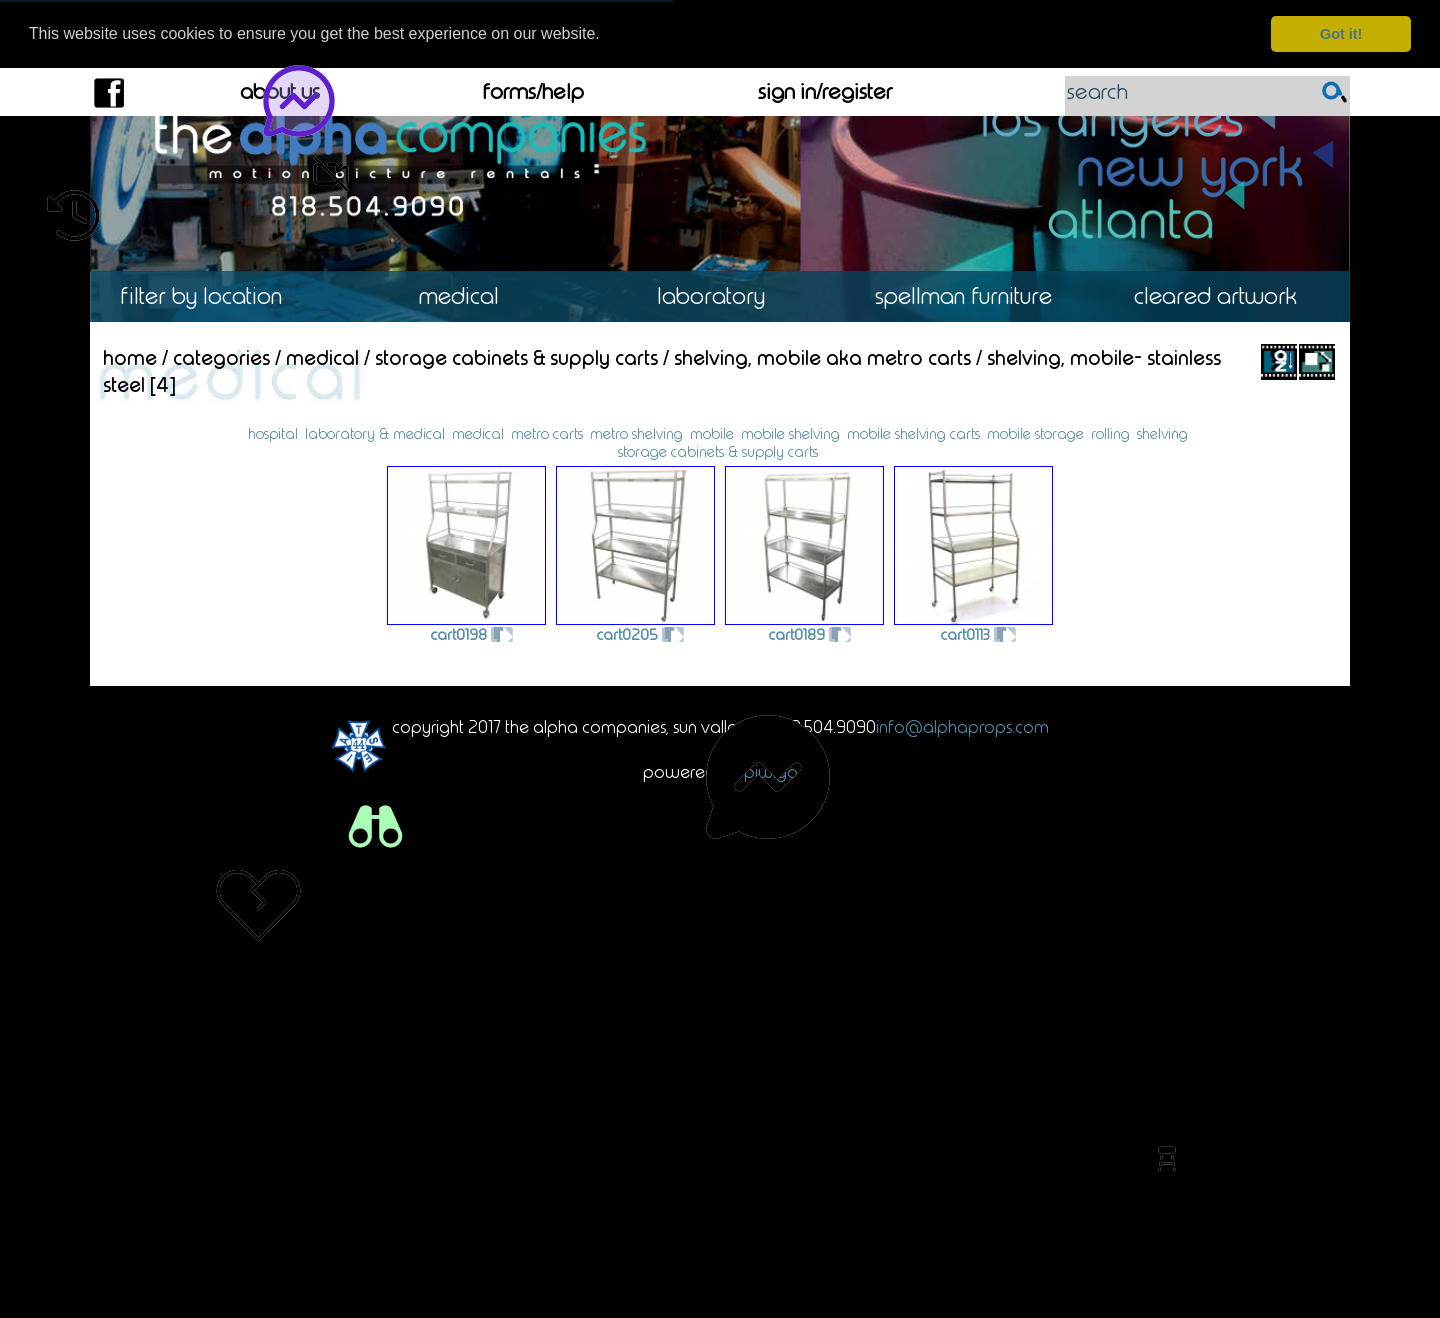 This screenshot has width=1440, height=1318. Describe the element at coordinates (258, 902) in the screenshot. I see `unlike or remove from favorites` at that location.